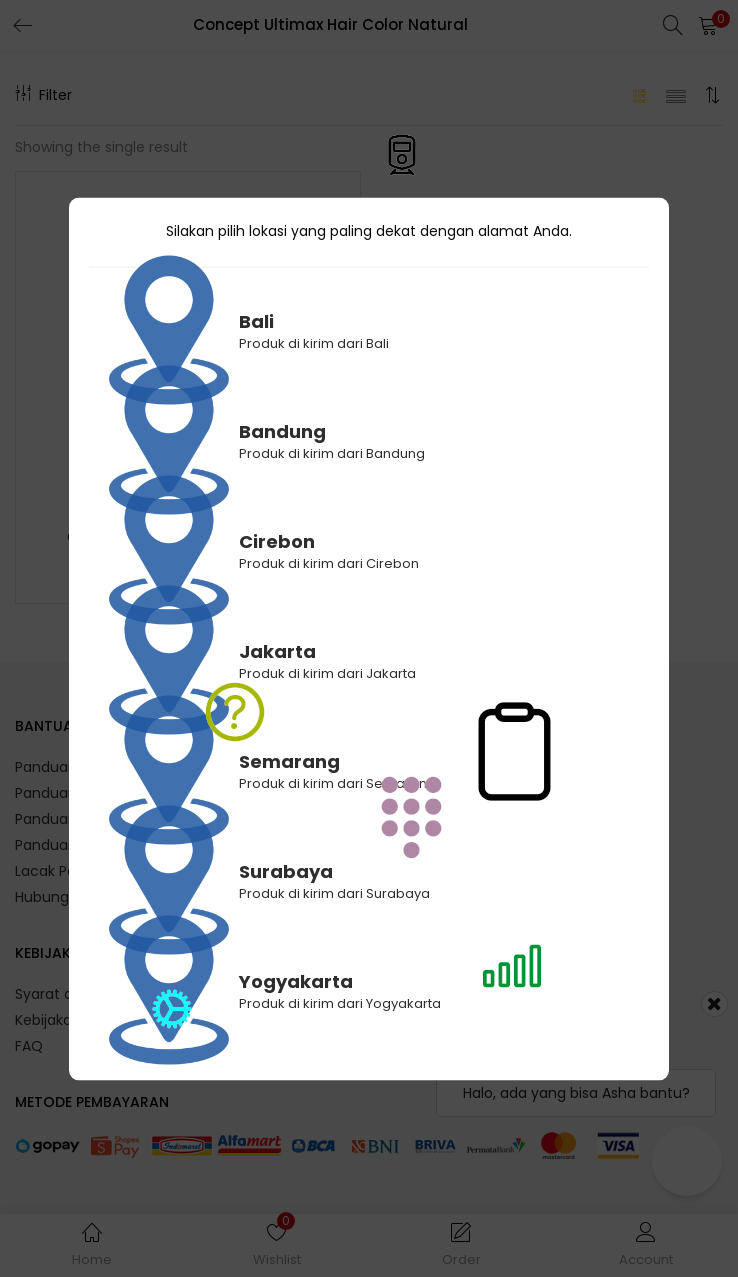  Describe the element at coordinates (172, 1009) in the screenshot. I see `access settings` at that location.